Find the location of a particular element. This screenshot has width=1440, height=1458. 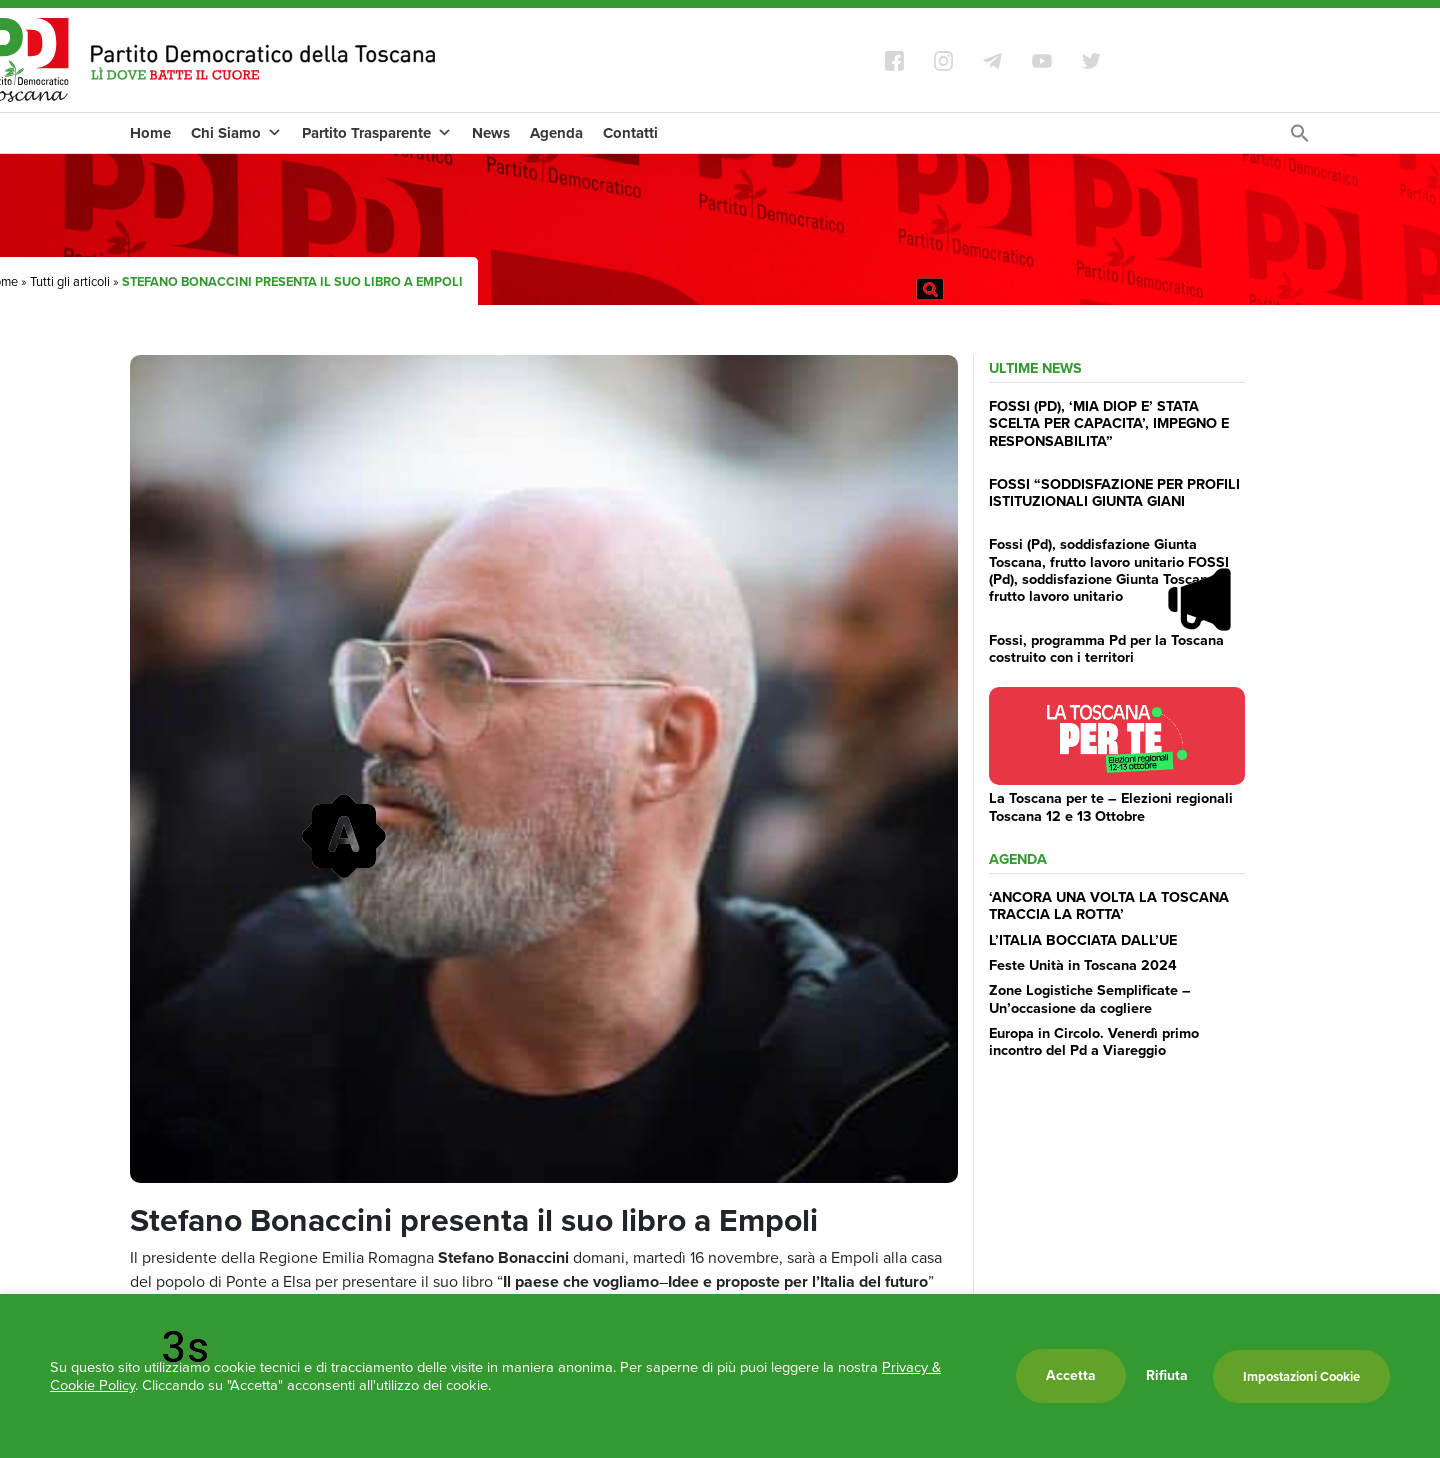

search within the current page or document is located at coordinates (930, 289).